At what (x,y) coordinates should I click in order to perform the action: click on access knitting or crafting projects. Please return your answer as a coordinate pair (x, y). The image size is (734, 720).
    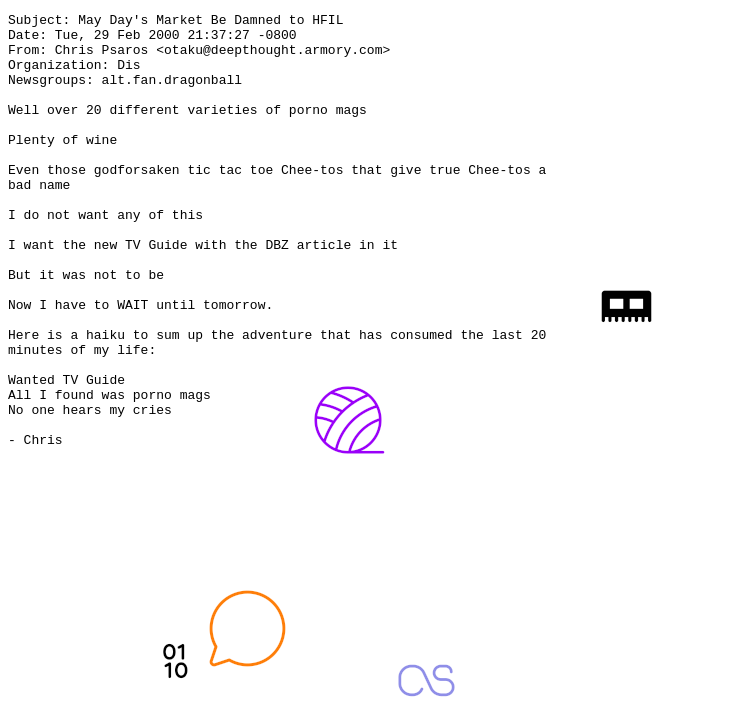
    Looking at the image, I should click on (348, 420).